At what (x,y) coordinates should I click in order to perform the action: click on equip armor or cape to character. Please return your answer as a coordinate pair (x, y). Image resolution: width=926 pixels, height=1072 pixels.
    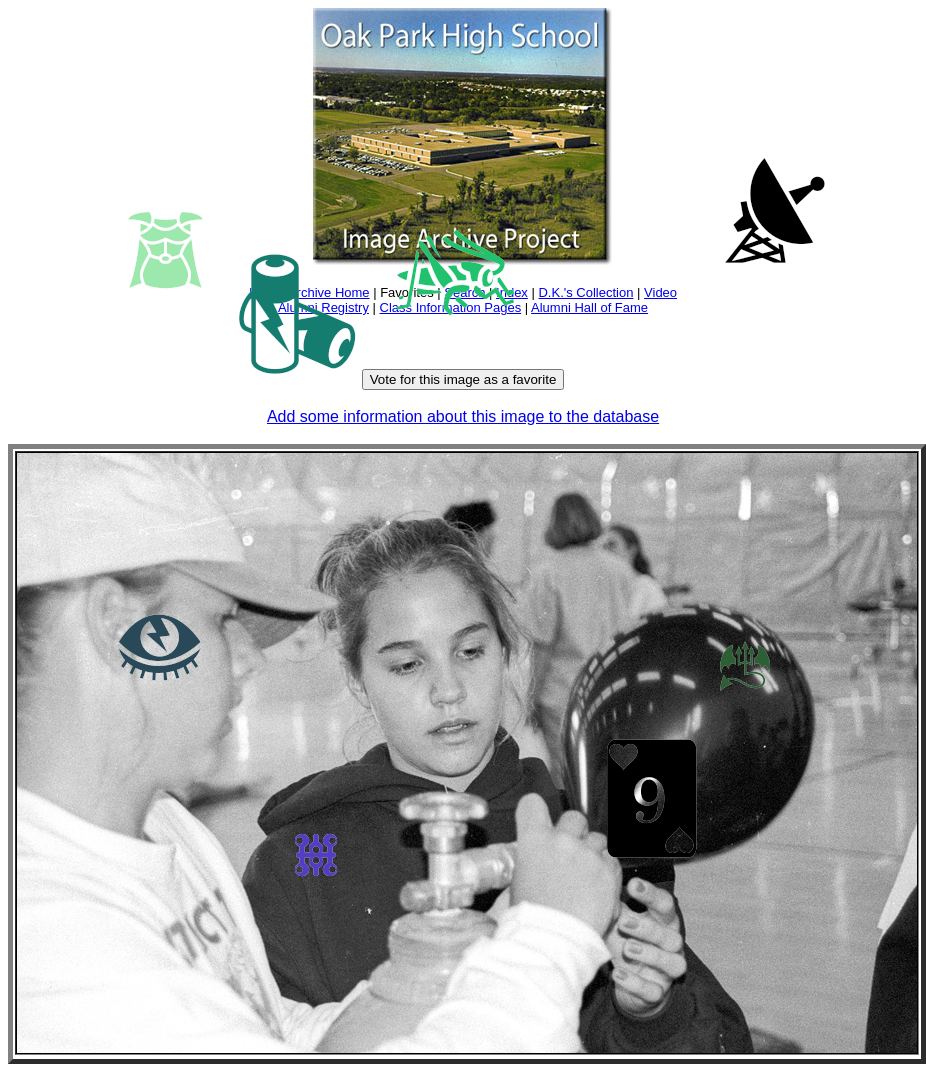
    Looking at the image, I should click on (165, 249).